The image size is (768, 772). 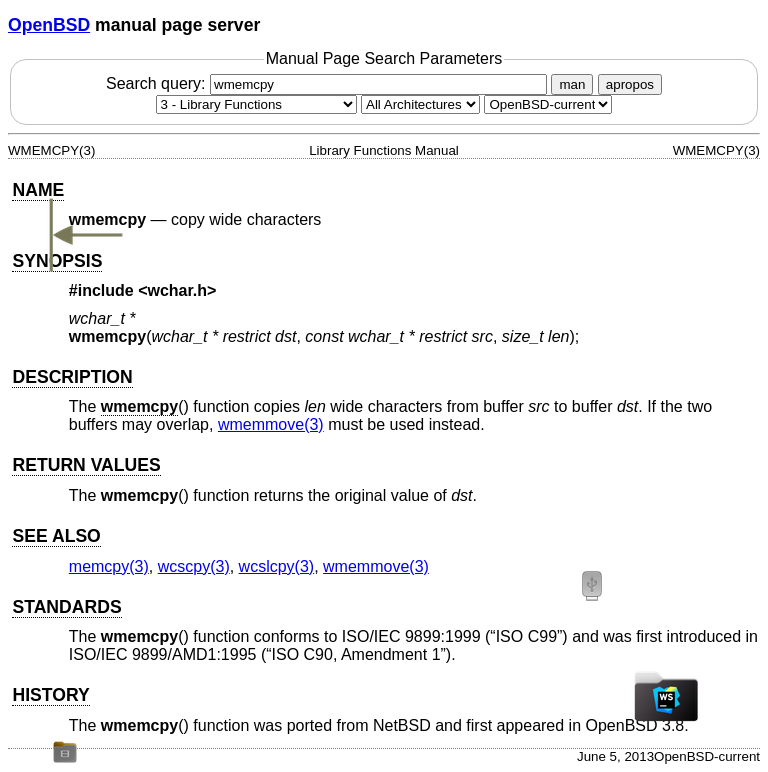 I want to click on access connected USB storage device, so click(x=592, y=586).